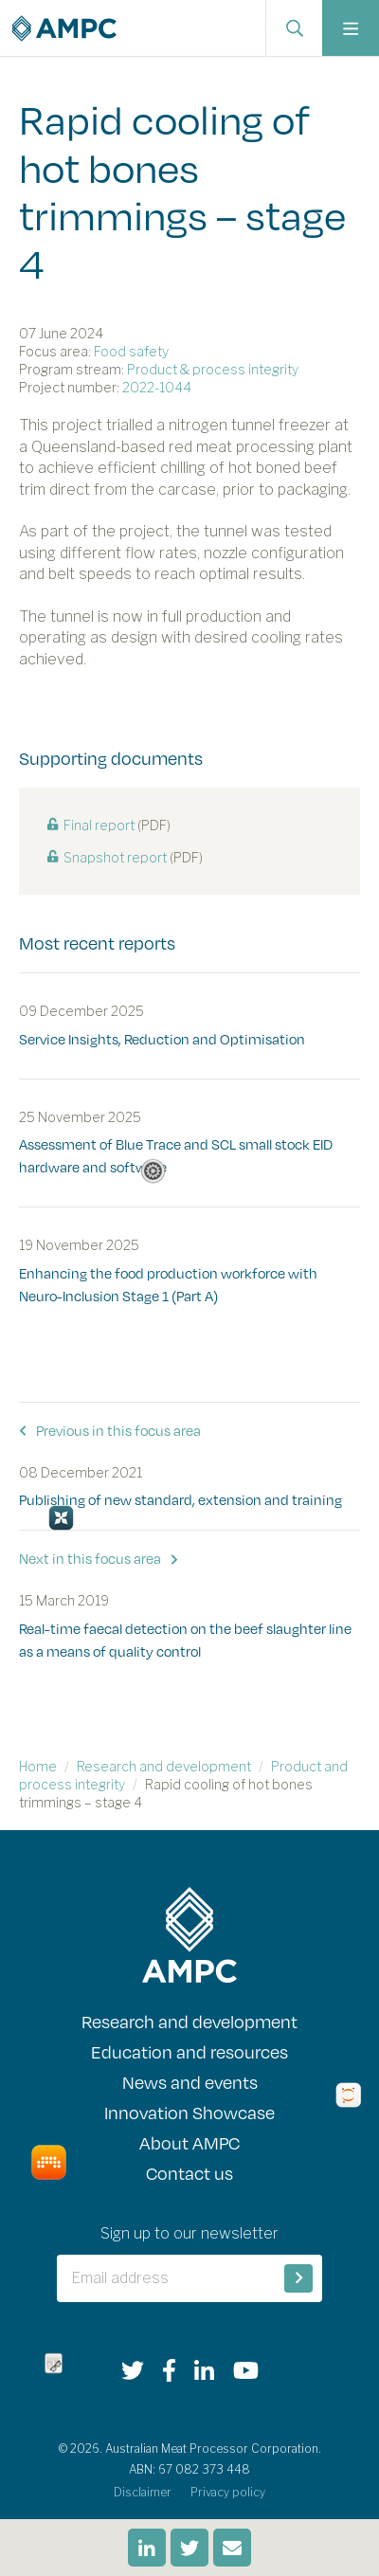 The height and width of the screenshot is (2576, 379). I want to click on launch jupyter notebook application, so click(348, 2095).